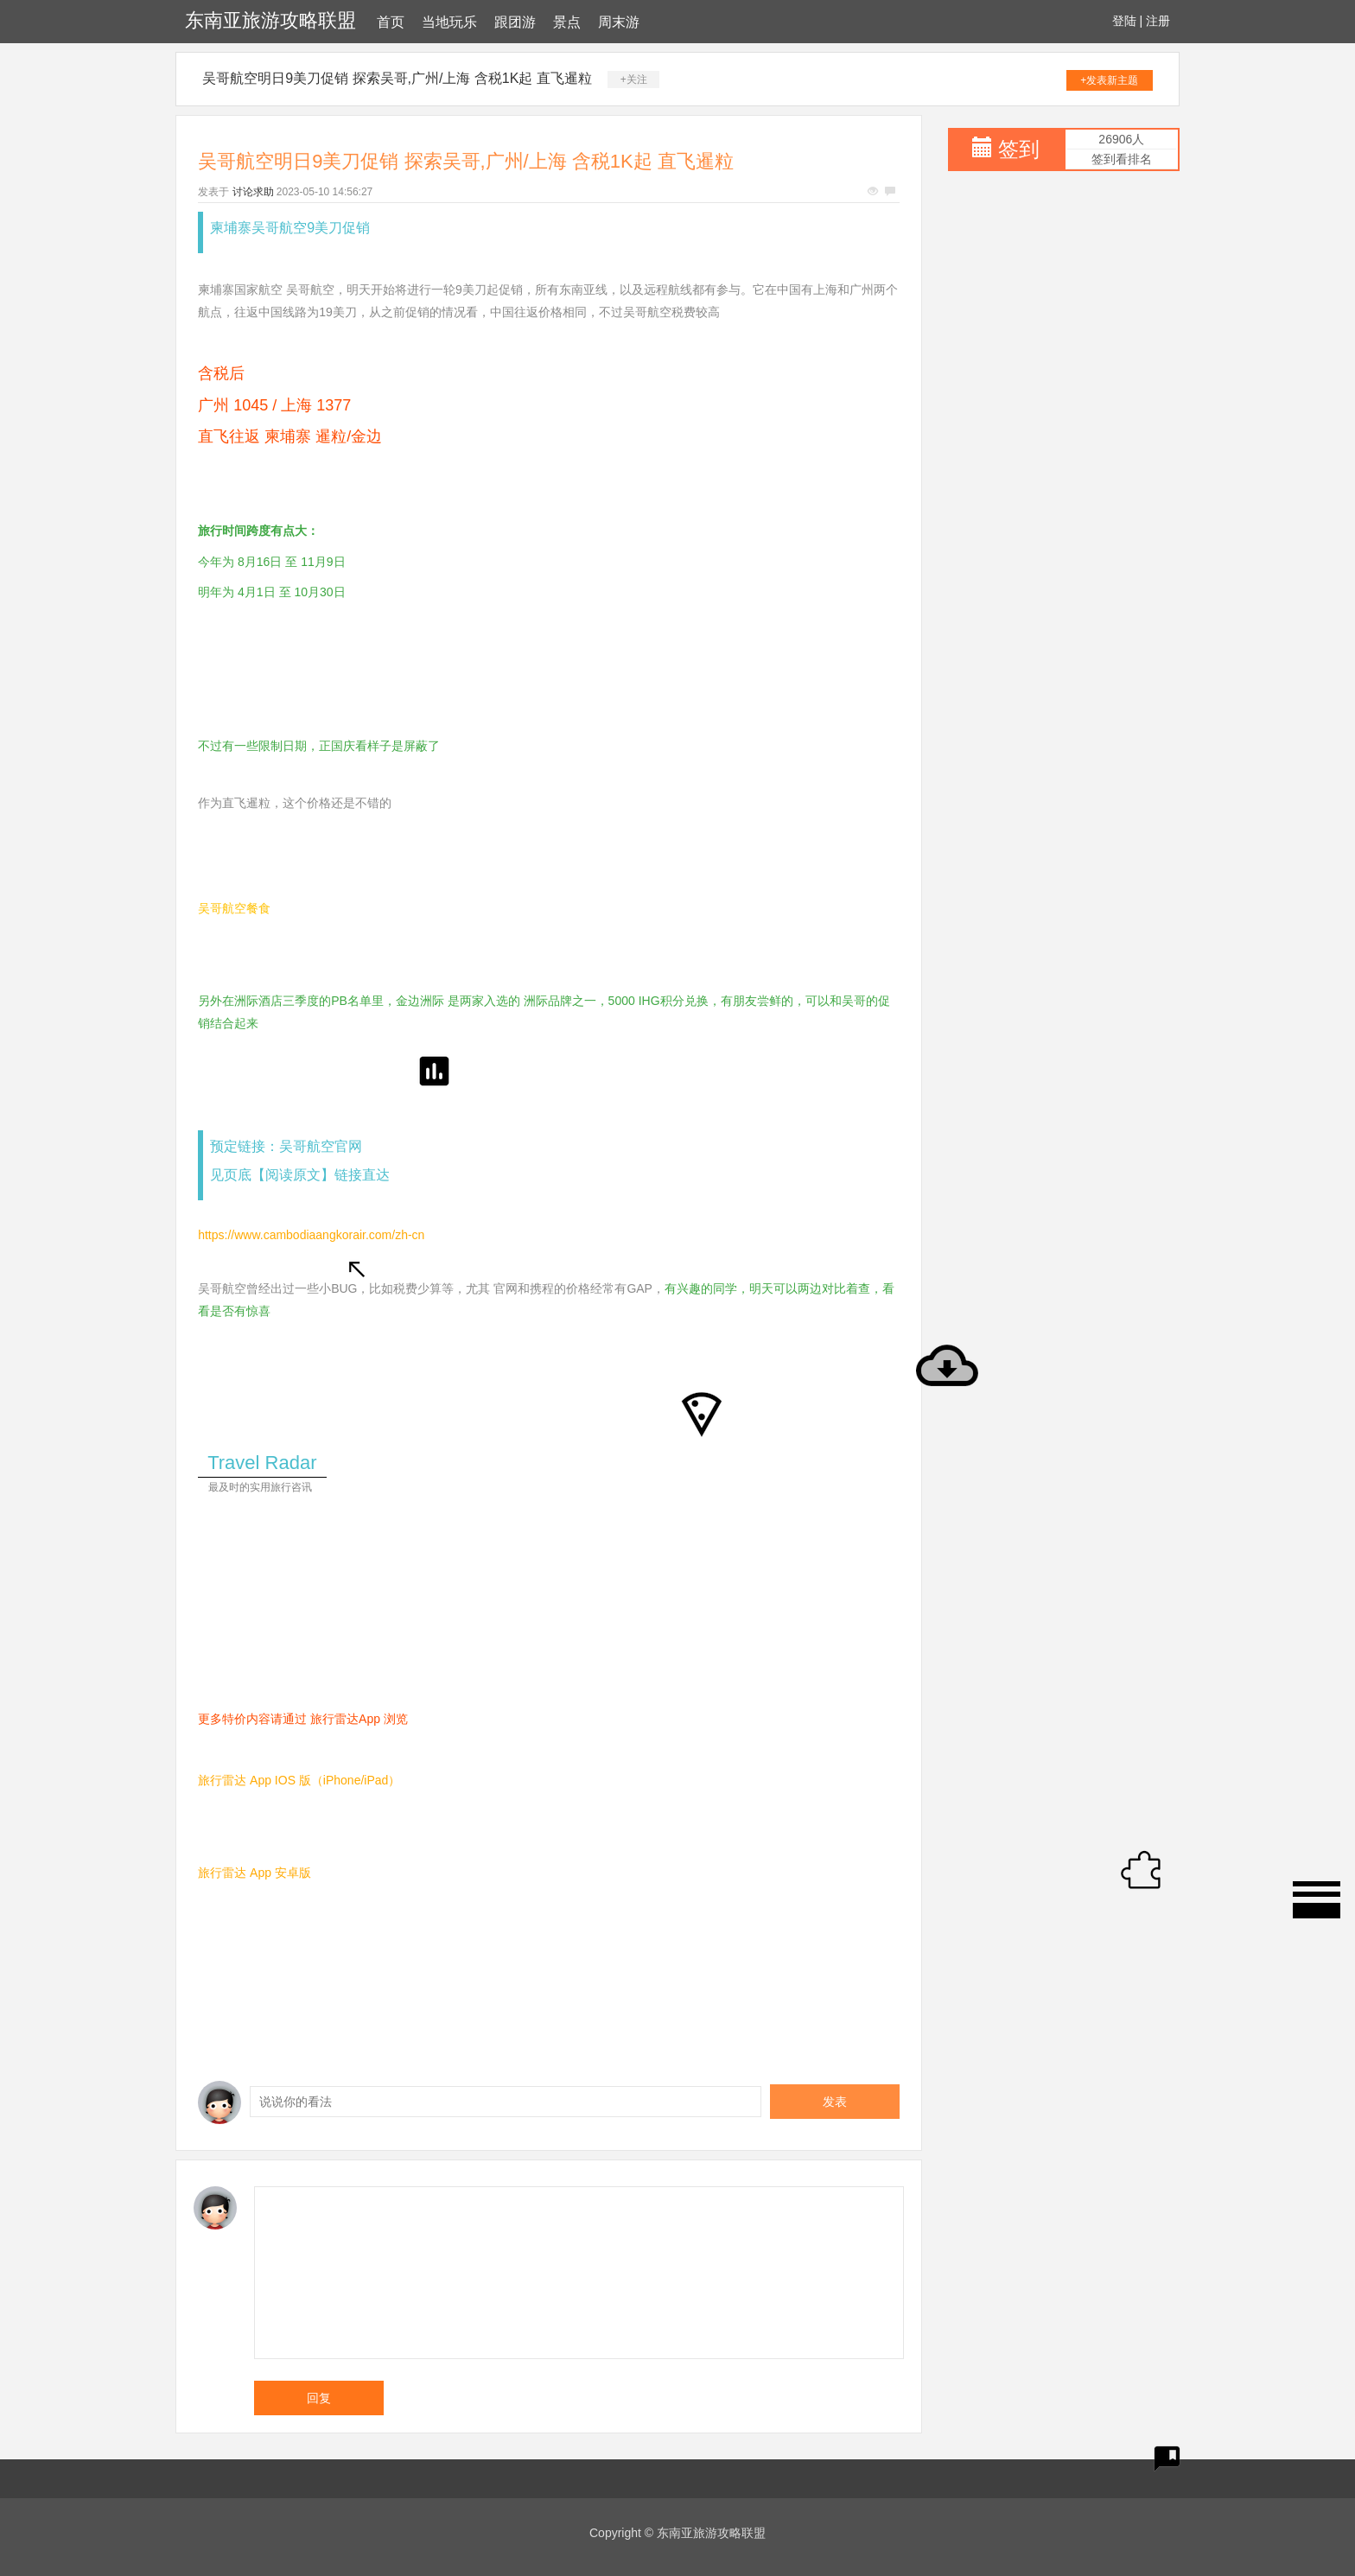  I want to click on find nearby pizza restaurants, so click(702, 1415).